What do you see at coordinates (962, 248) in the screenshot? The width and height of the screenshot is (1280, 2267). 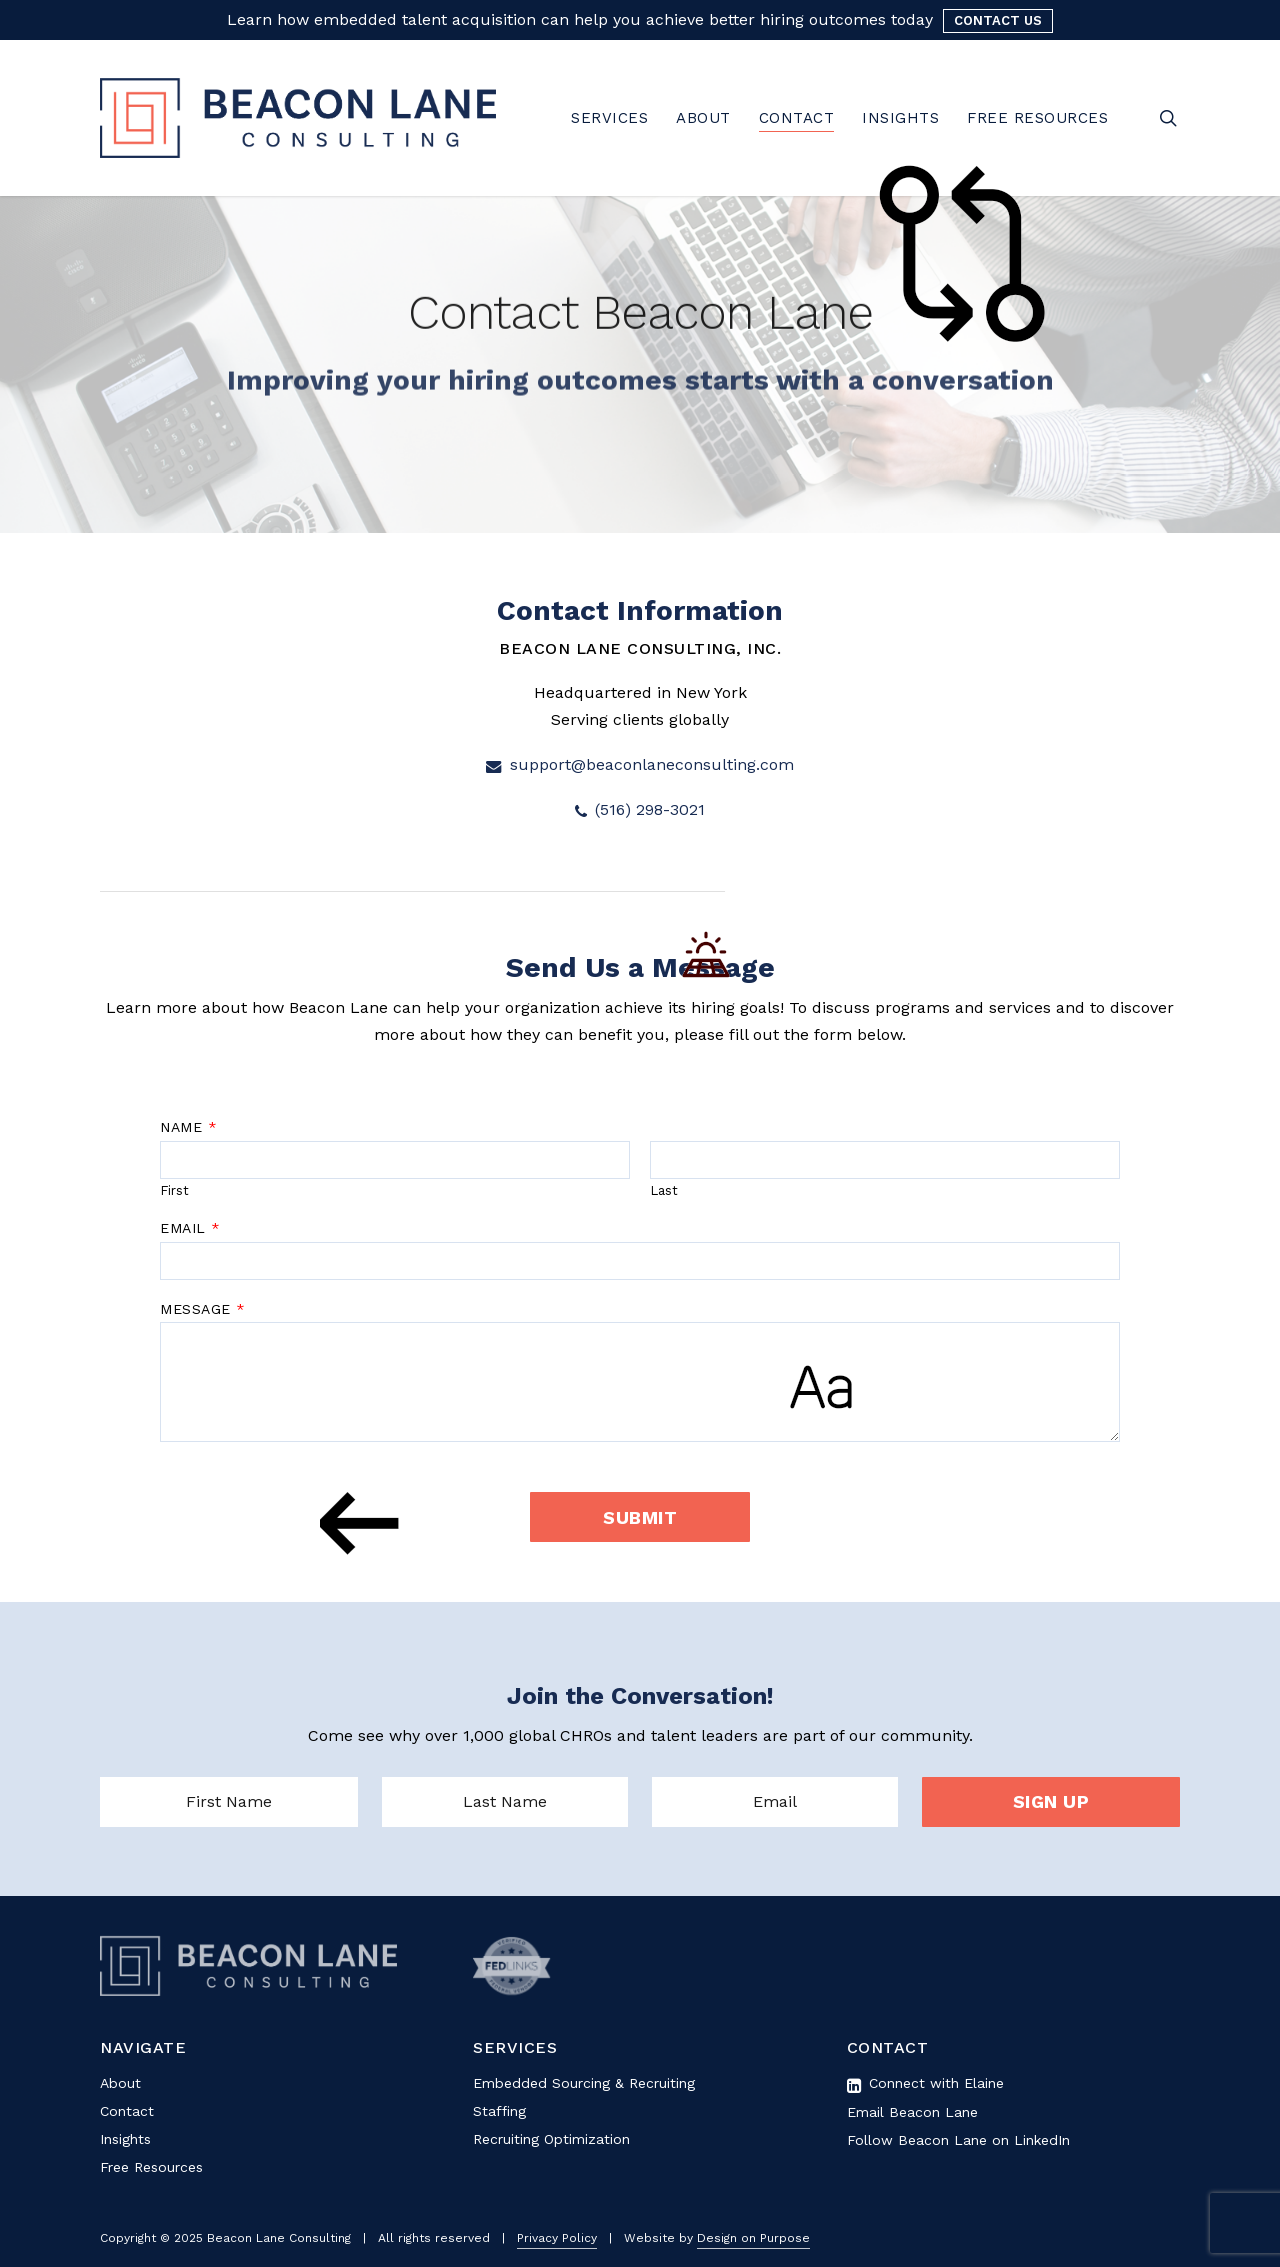 I see `compare branches or commits in version control` at bounding box center [962, 248].